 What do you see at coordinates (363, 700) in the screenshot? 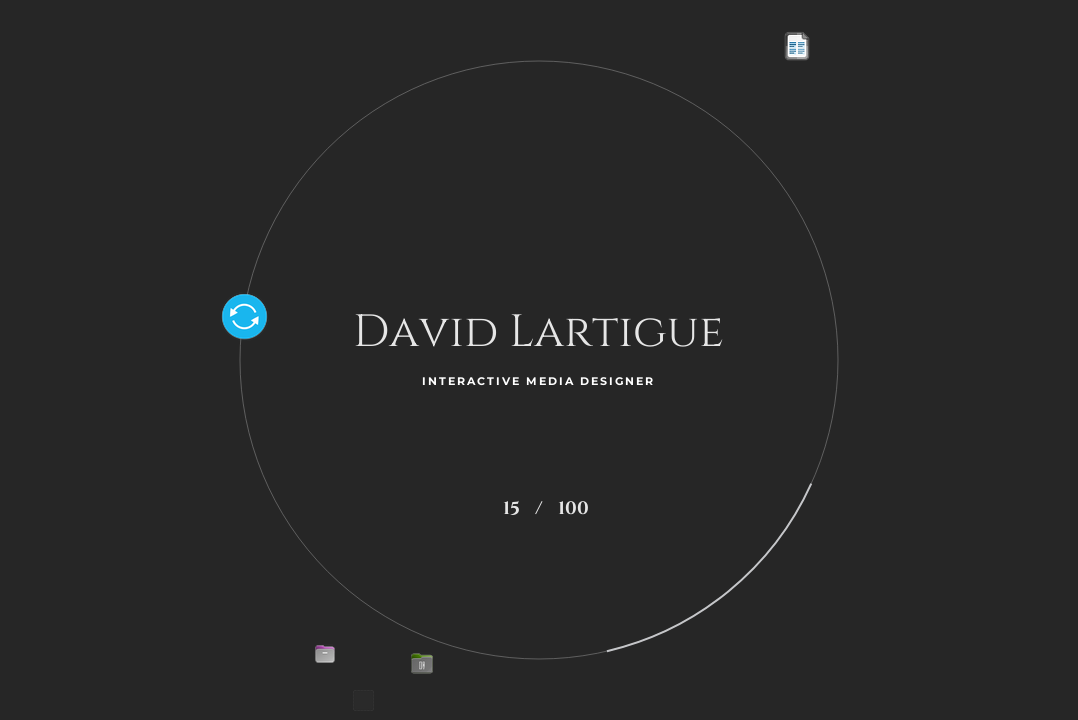
I see `represents an unrecognized or unknown file type` at bounding box center [363, 700].